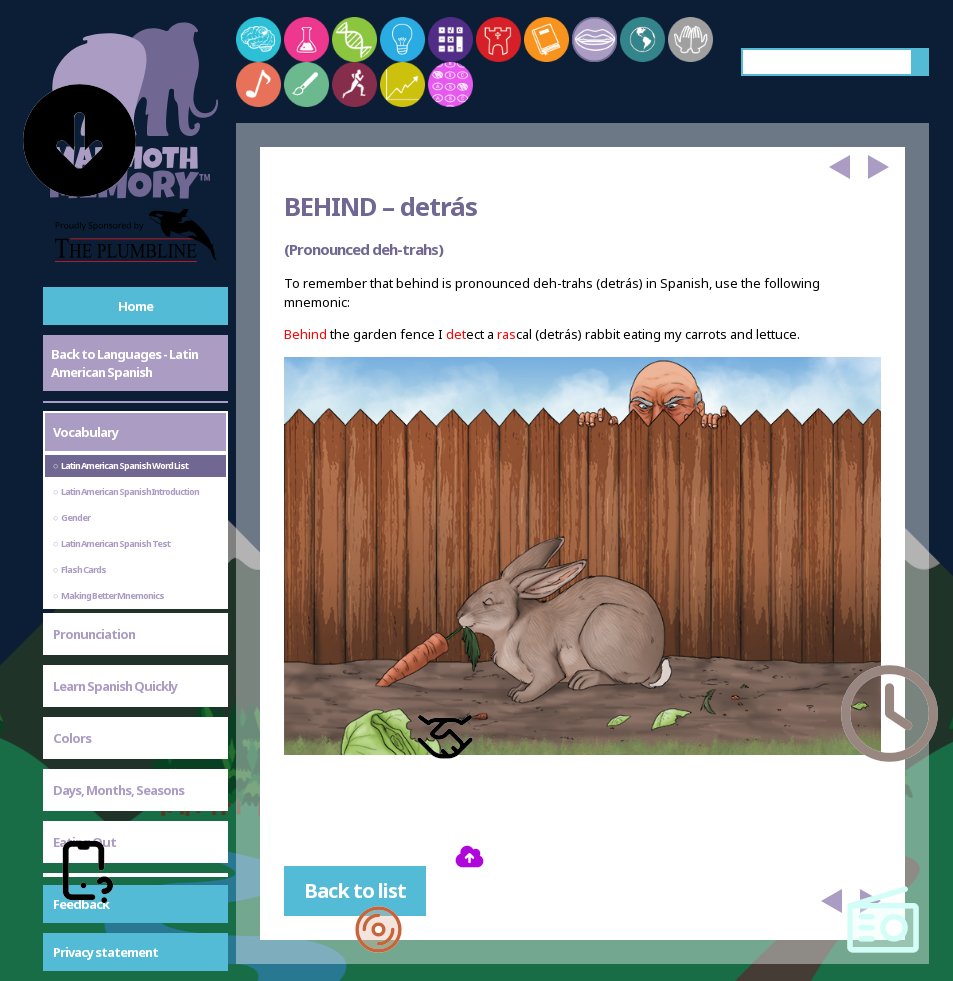 The height and width of the screenshot is (981, 953). What do you see at coordinates (469, 856) in the screenshot?
I see `upload a file to the cloud` at bounding box center [469, 856].